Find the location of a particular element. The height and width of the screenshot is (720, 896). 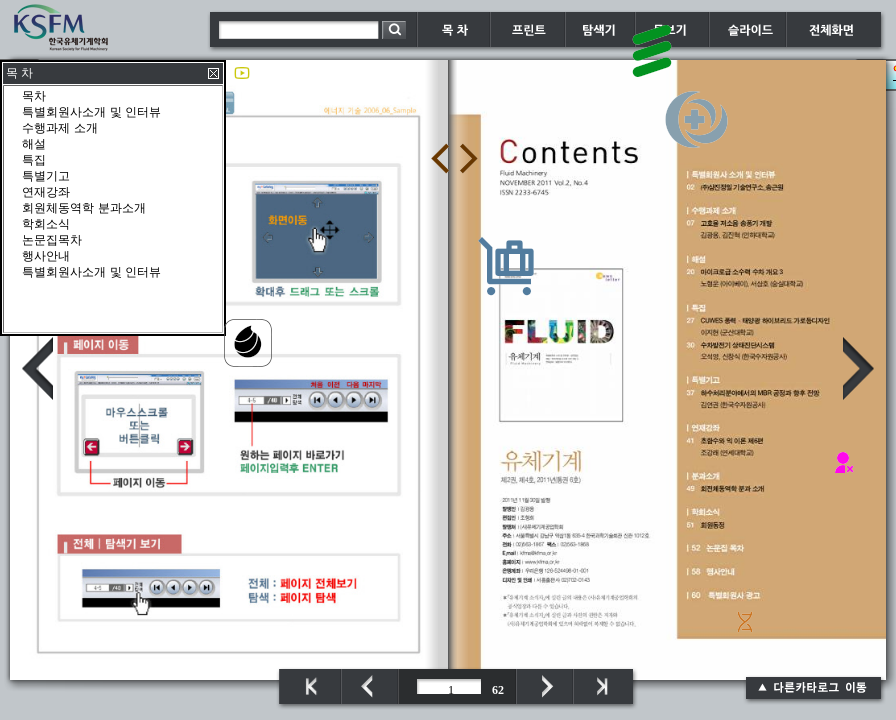

view your luggage or baggage information is located at coordinates (509, 265).